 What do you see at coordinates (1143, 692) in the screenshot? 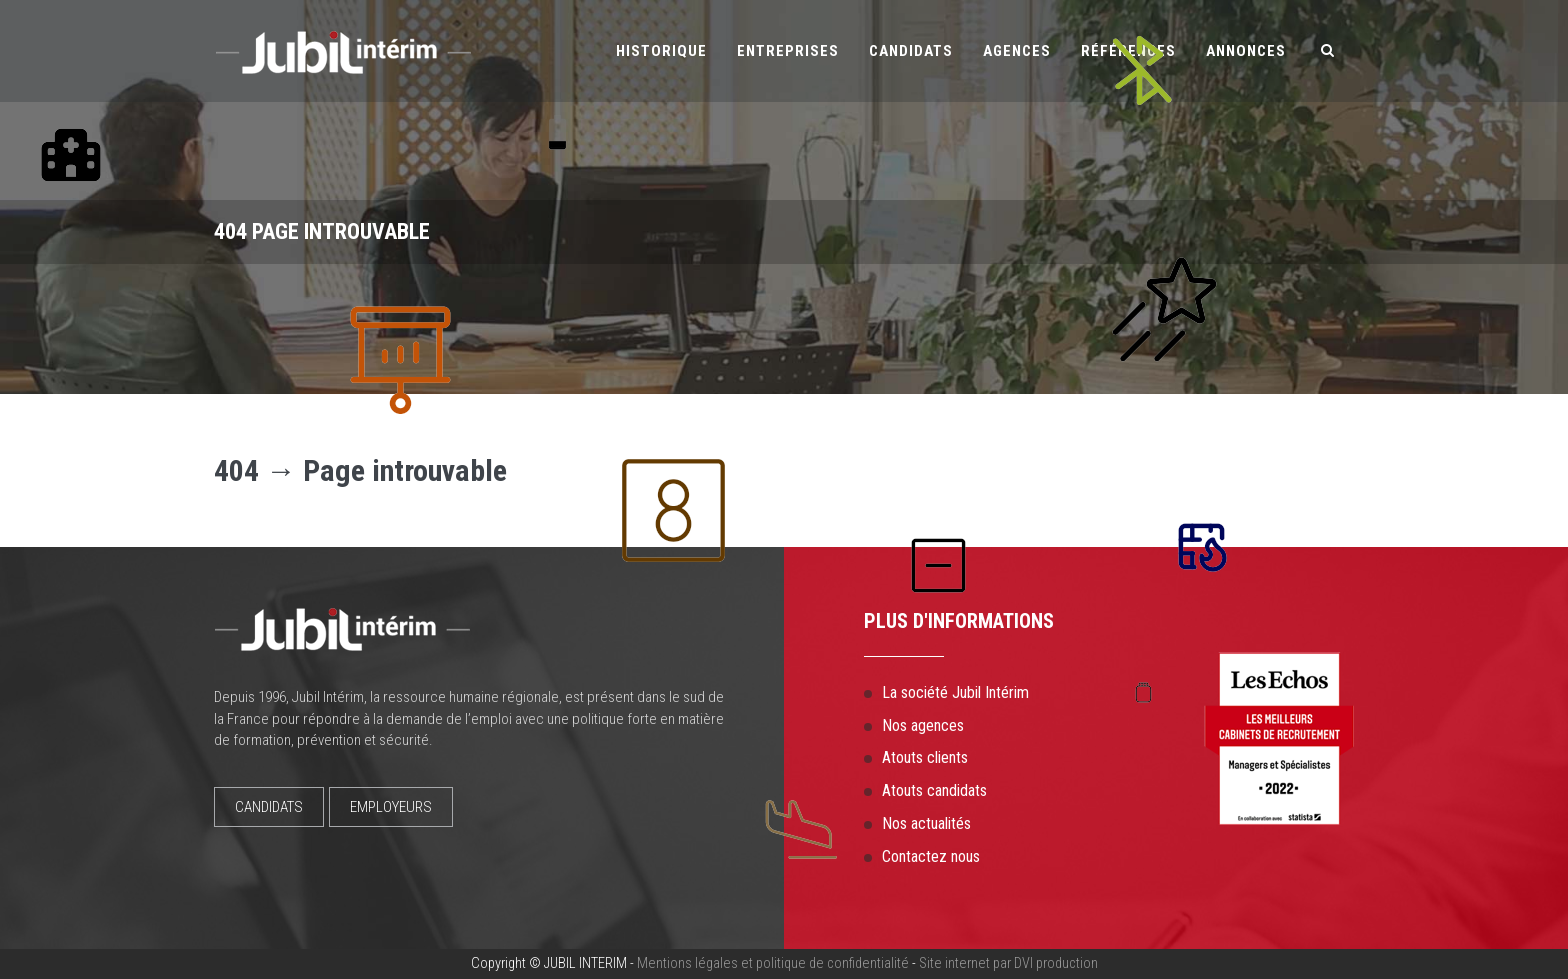
I see `store or save items to a collection` at bounding box center [1143, 692].